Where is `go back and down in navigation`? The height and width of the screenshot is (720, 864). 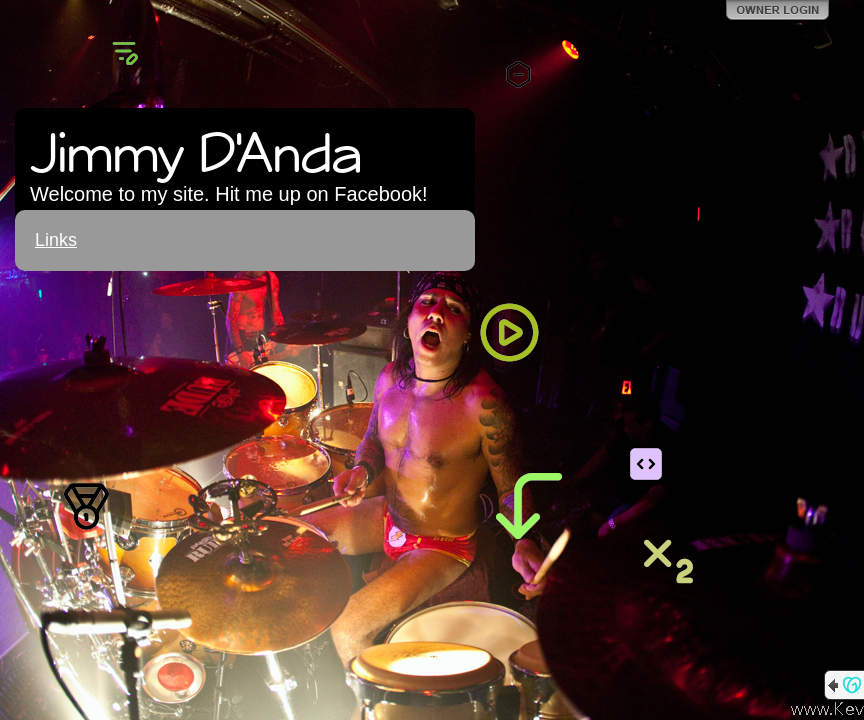
go back and down in navigation is located at coordinates (529, 506).